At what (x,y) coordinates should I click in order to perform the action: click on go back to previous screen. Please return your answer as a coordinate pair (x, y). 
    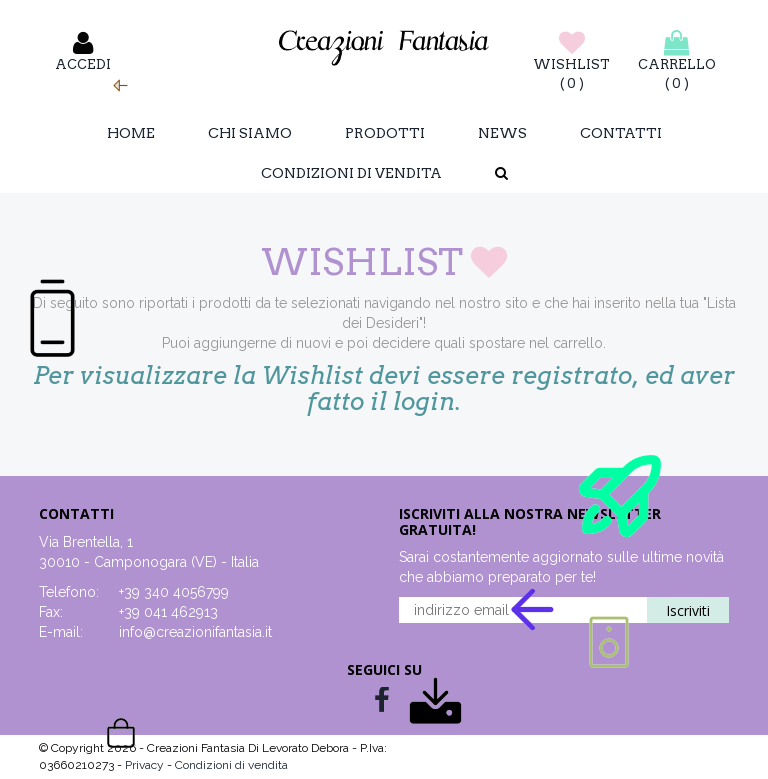
    Looking at the image, I should click on (120, 85).